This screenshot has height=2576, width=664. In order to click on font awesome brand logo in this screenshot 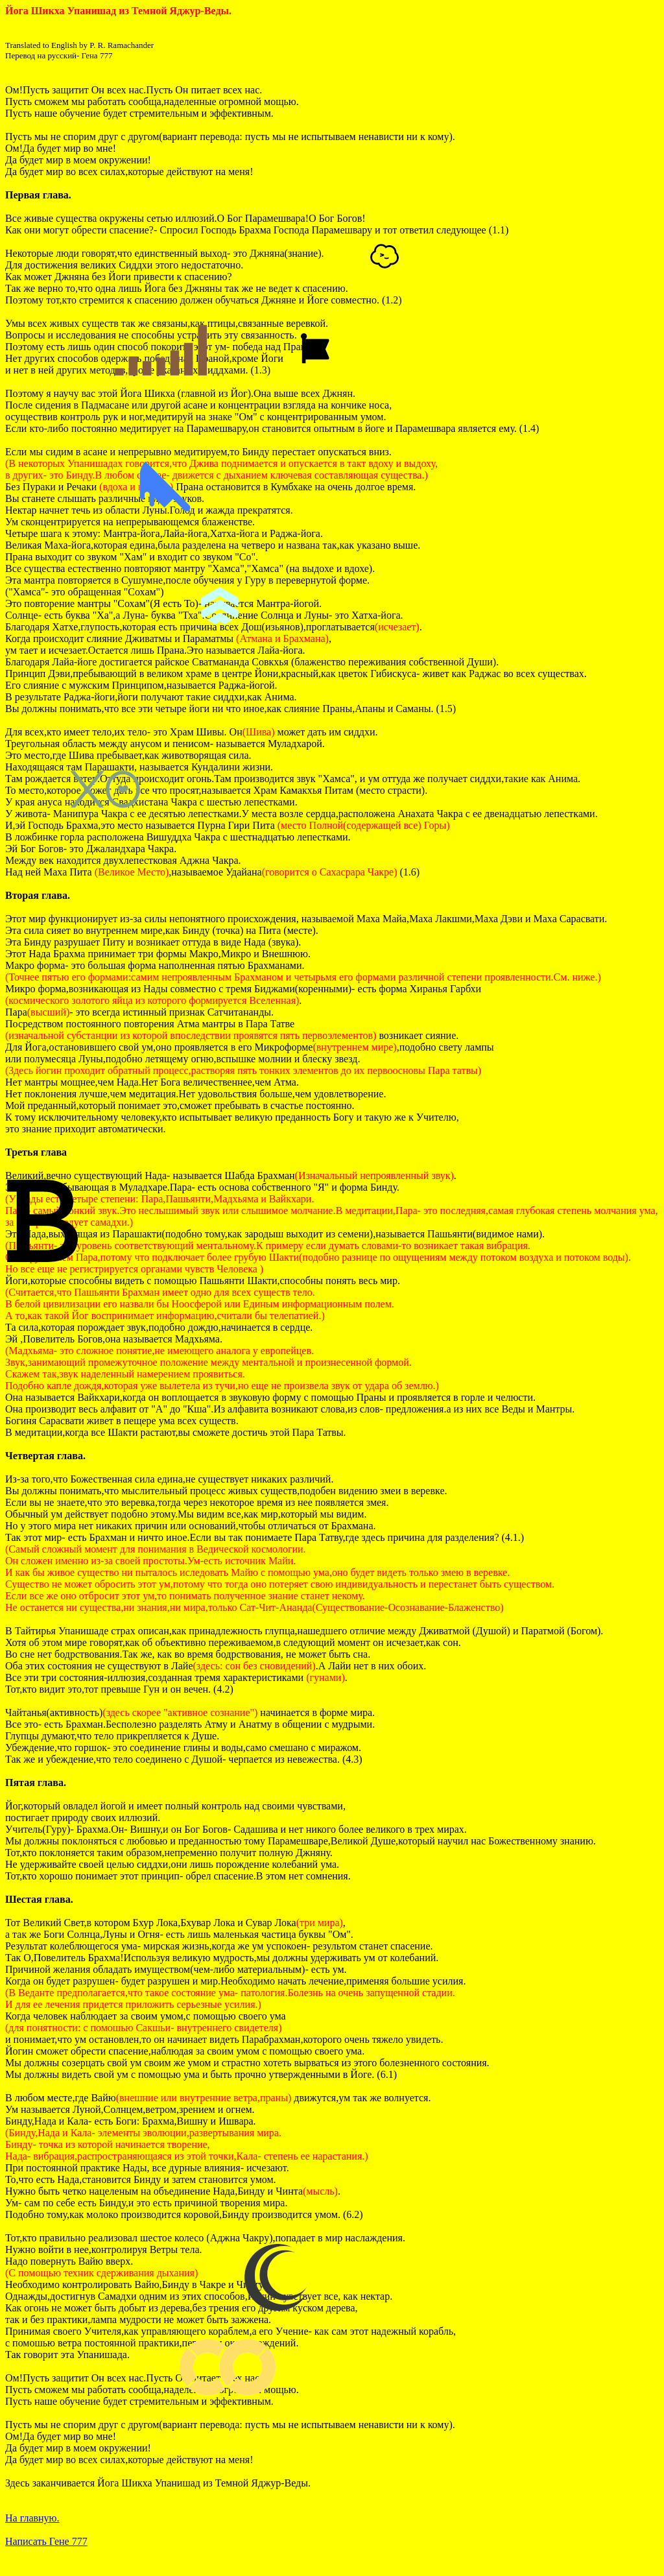, I will do `click(315, 348)`.